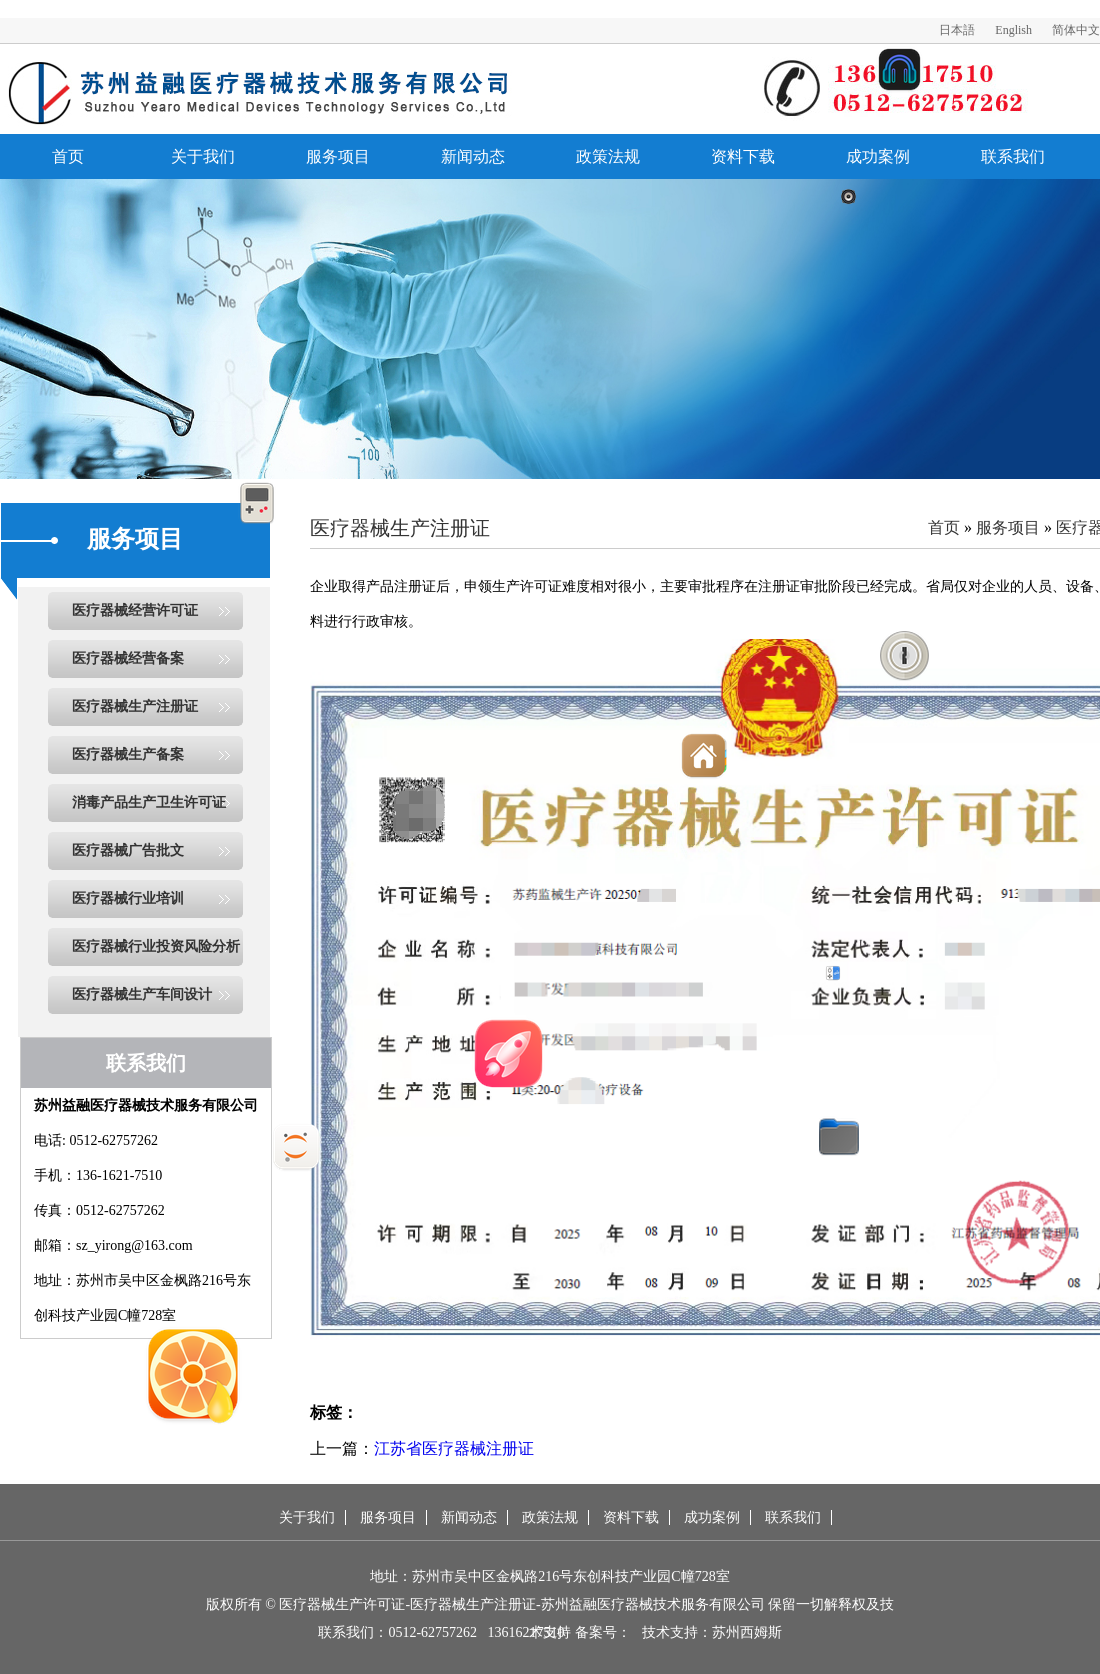 Image resolution: width=1100 pixels, height=1674 pixels. What do you see at coordinates (899, 69) in the screenshot?
I see `open spotube music streaming app` at bounding box center [899, 69].